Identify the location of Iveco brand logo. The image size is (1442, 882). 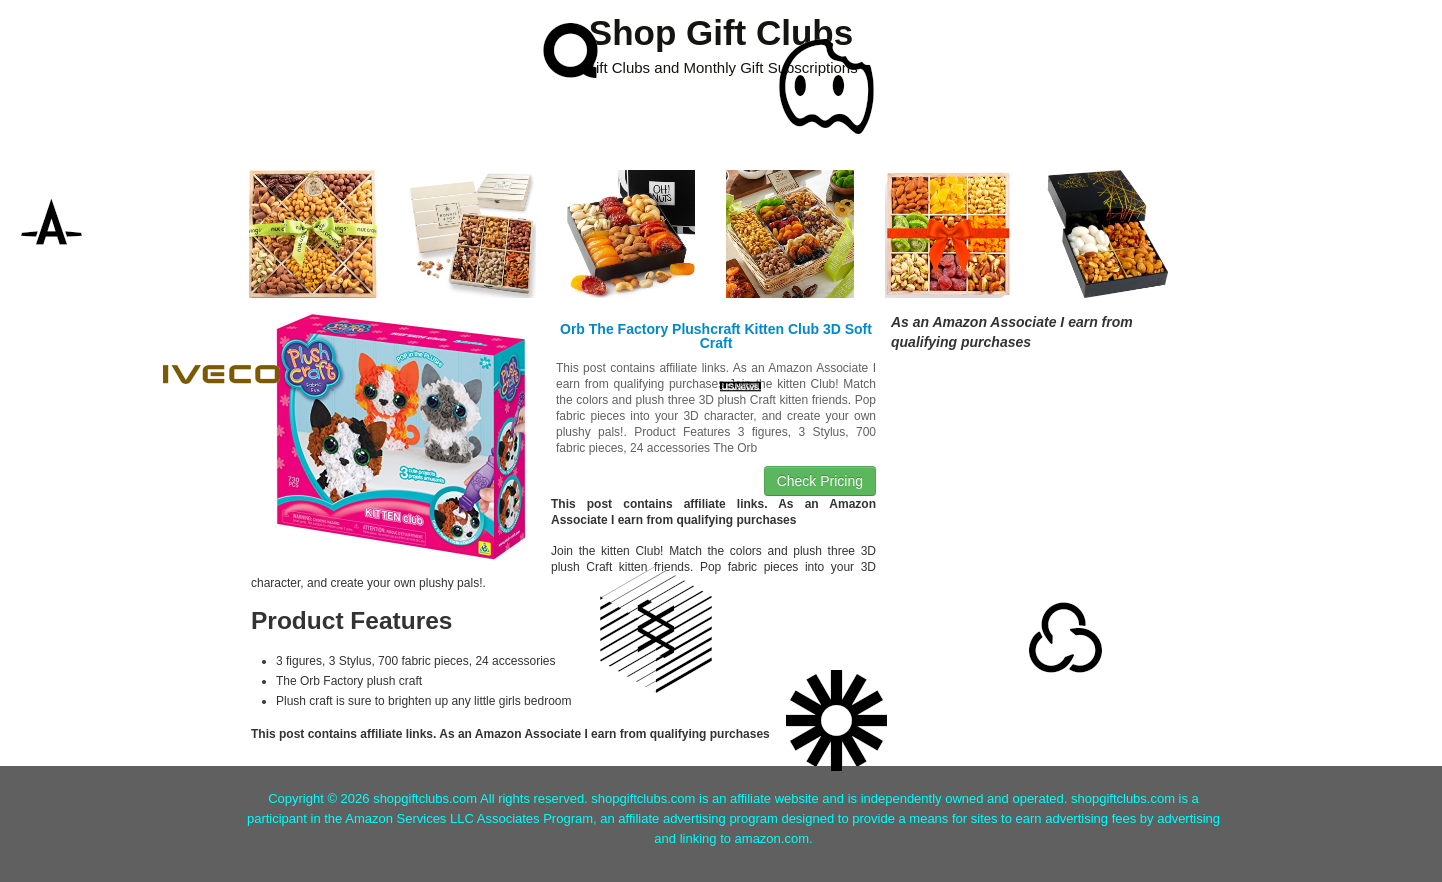
(221, 374).